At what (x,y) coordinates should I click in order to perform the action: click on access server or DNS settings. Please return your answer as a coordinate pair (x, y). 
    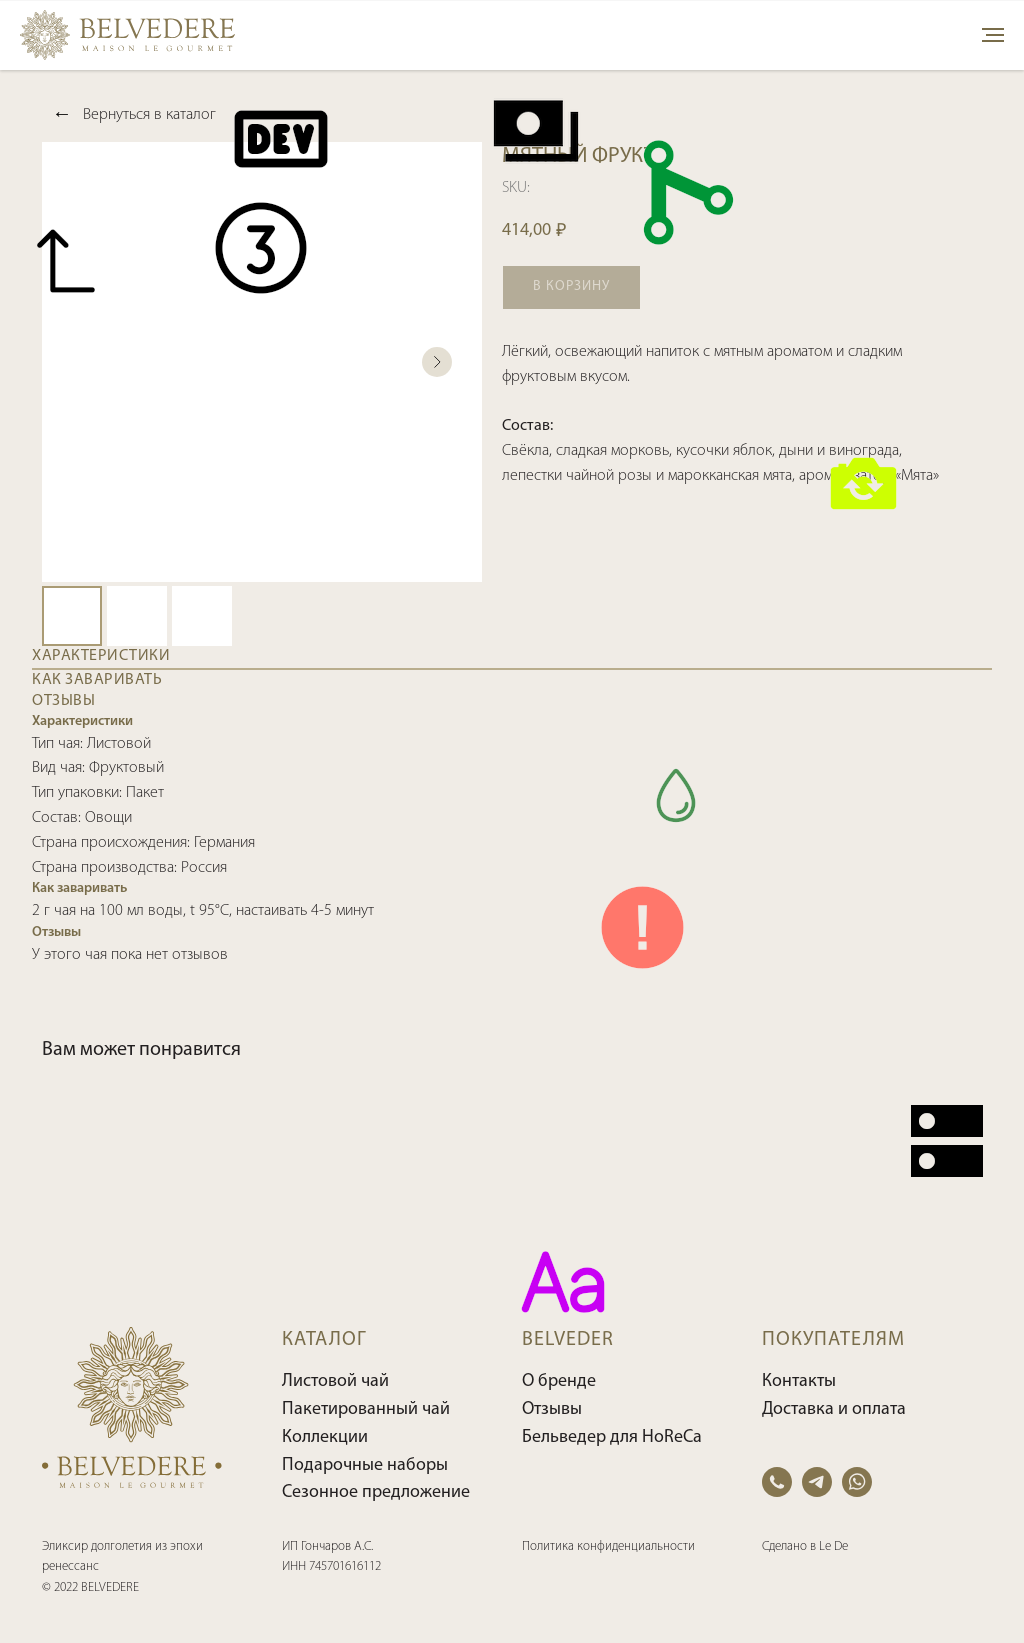
    Looking at the image, I should click on (947, 1141).